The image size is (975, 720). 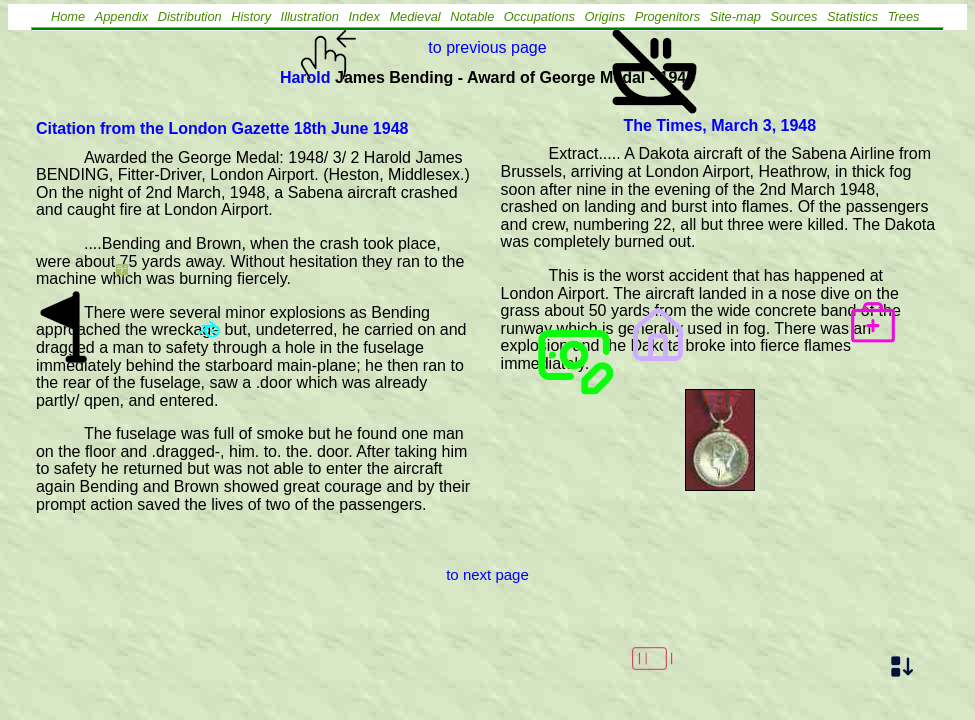 What do you see at coordinates (122, 270) in the screenshot?
I see `access storage lockers` at bounding box center [122, 270].